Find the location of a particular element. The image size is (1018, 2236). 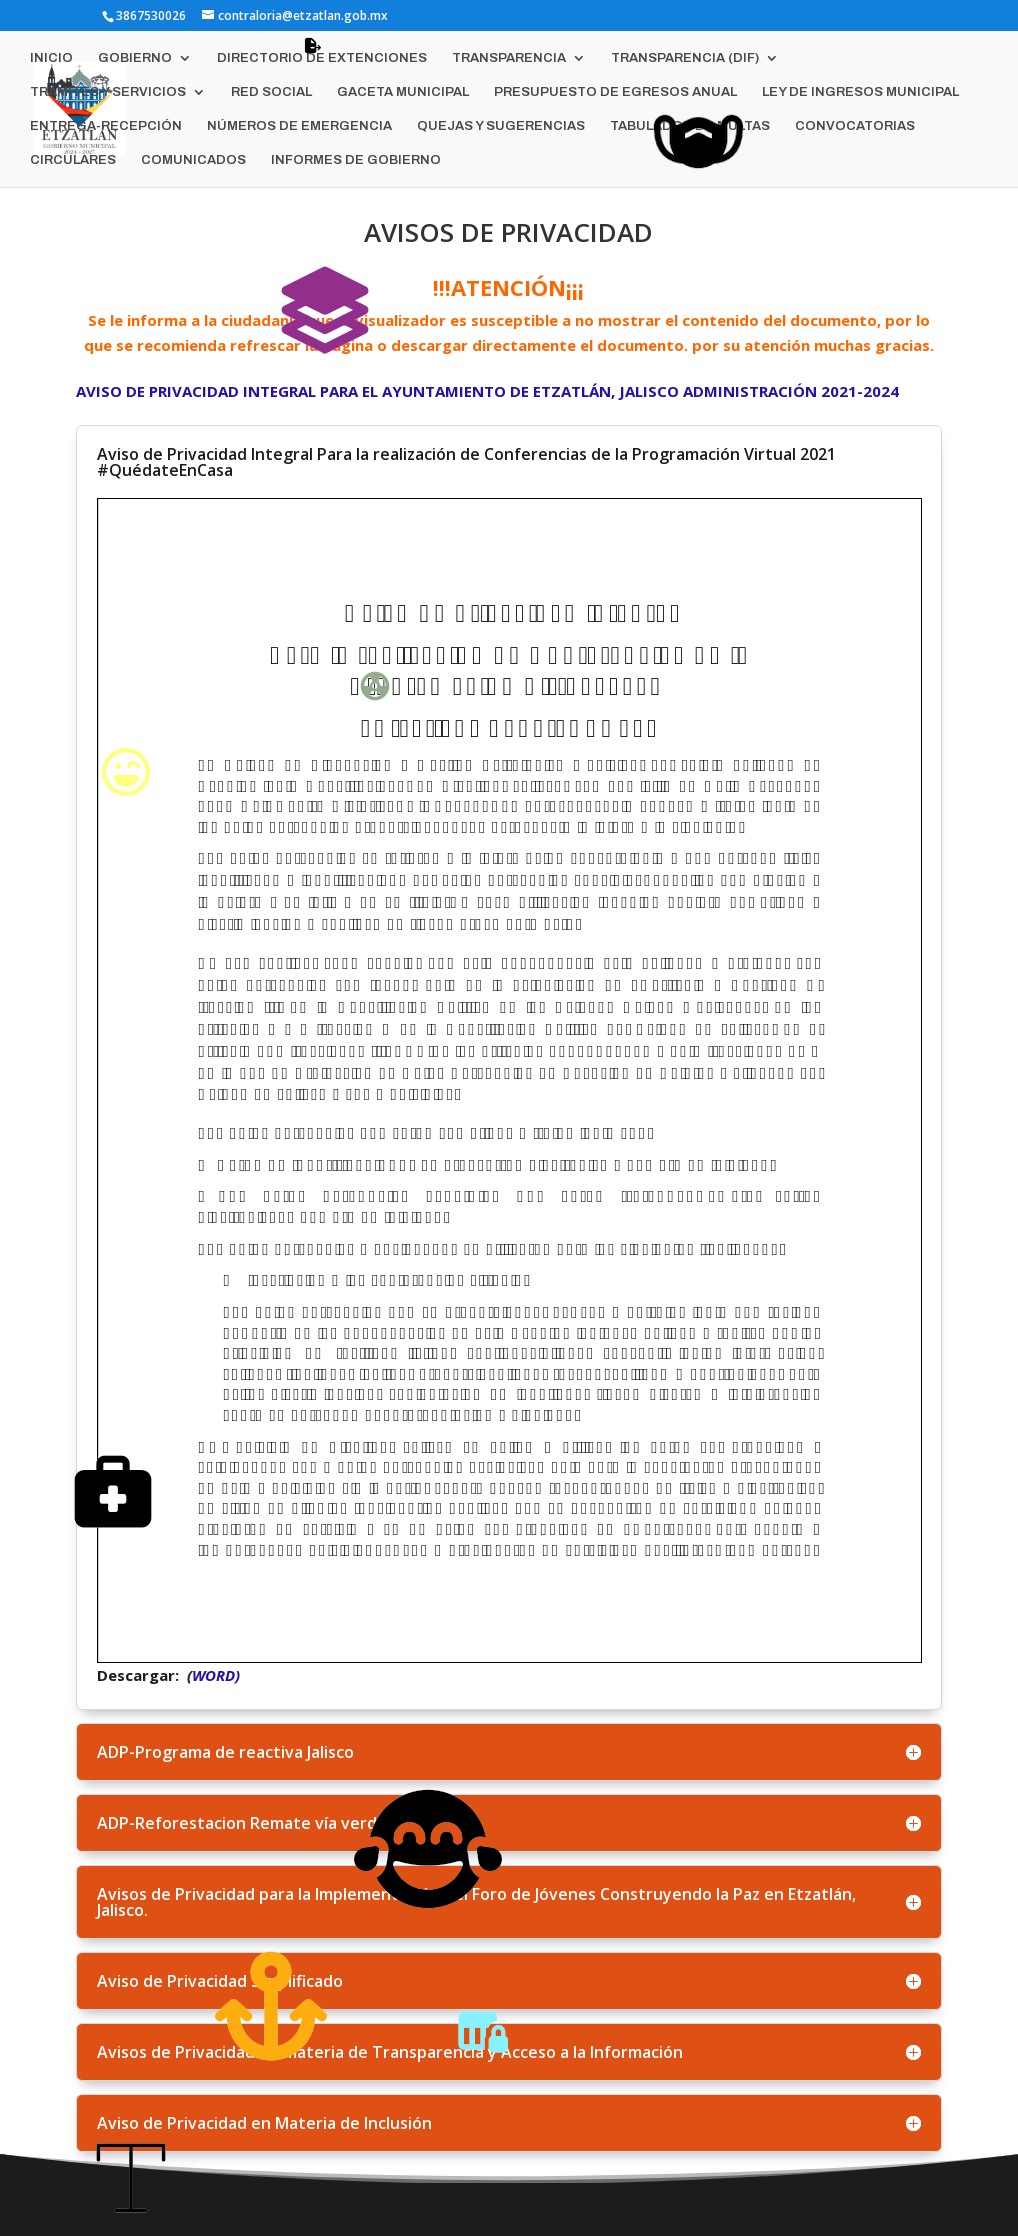

add a playful reaction to a message is located at coordinates (126, 772).